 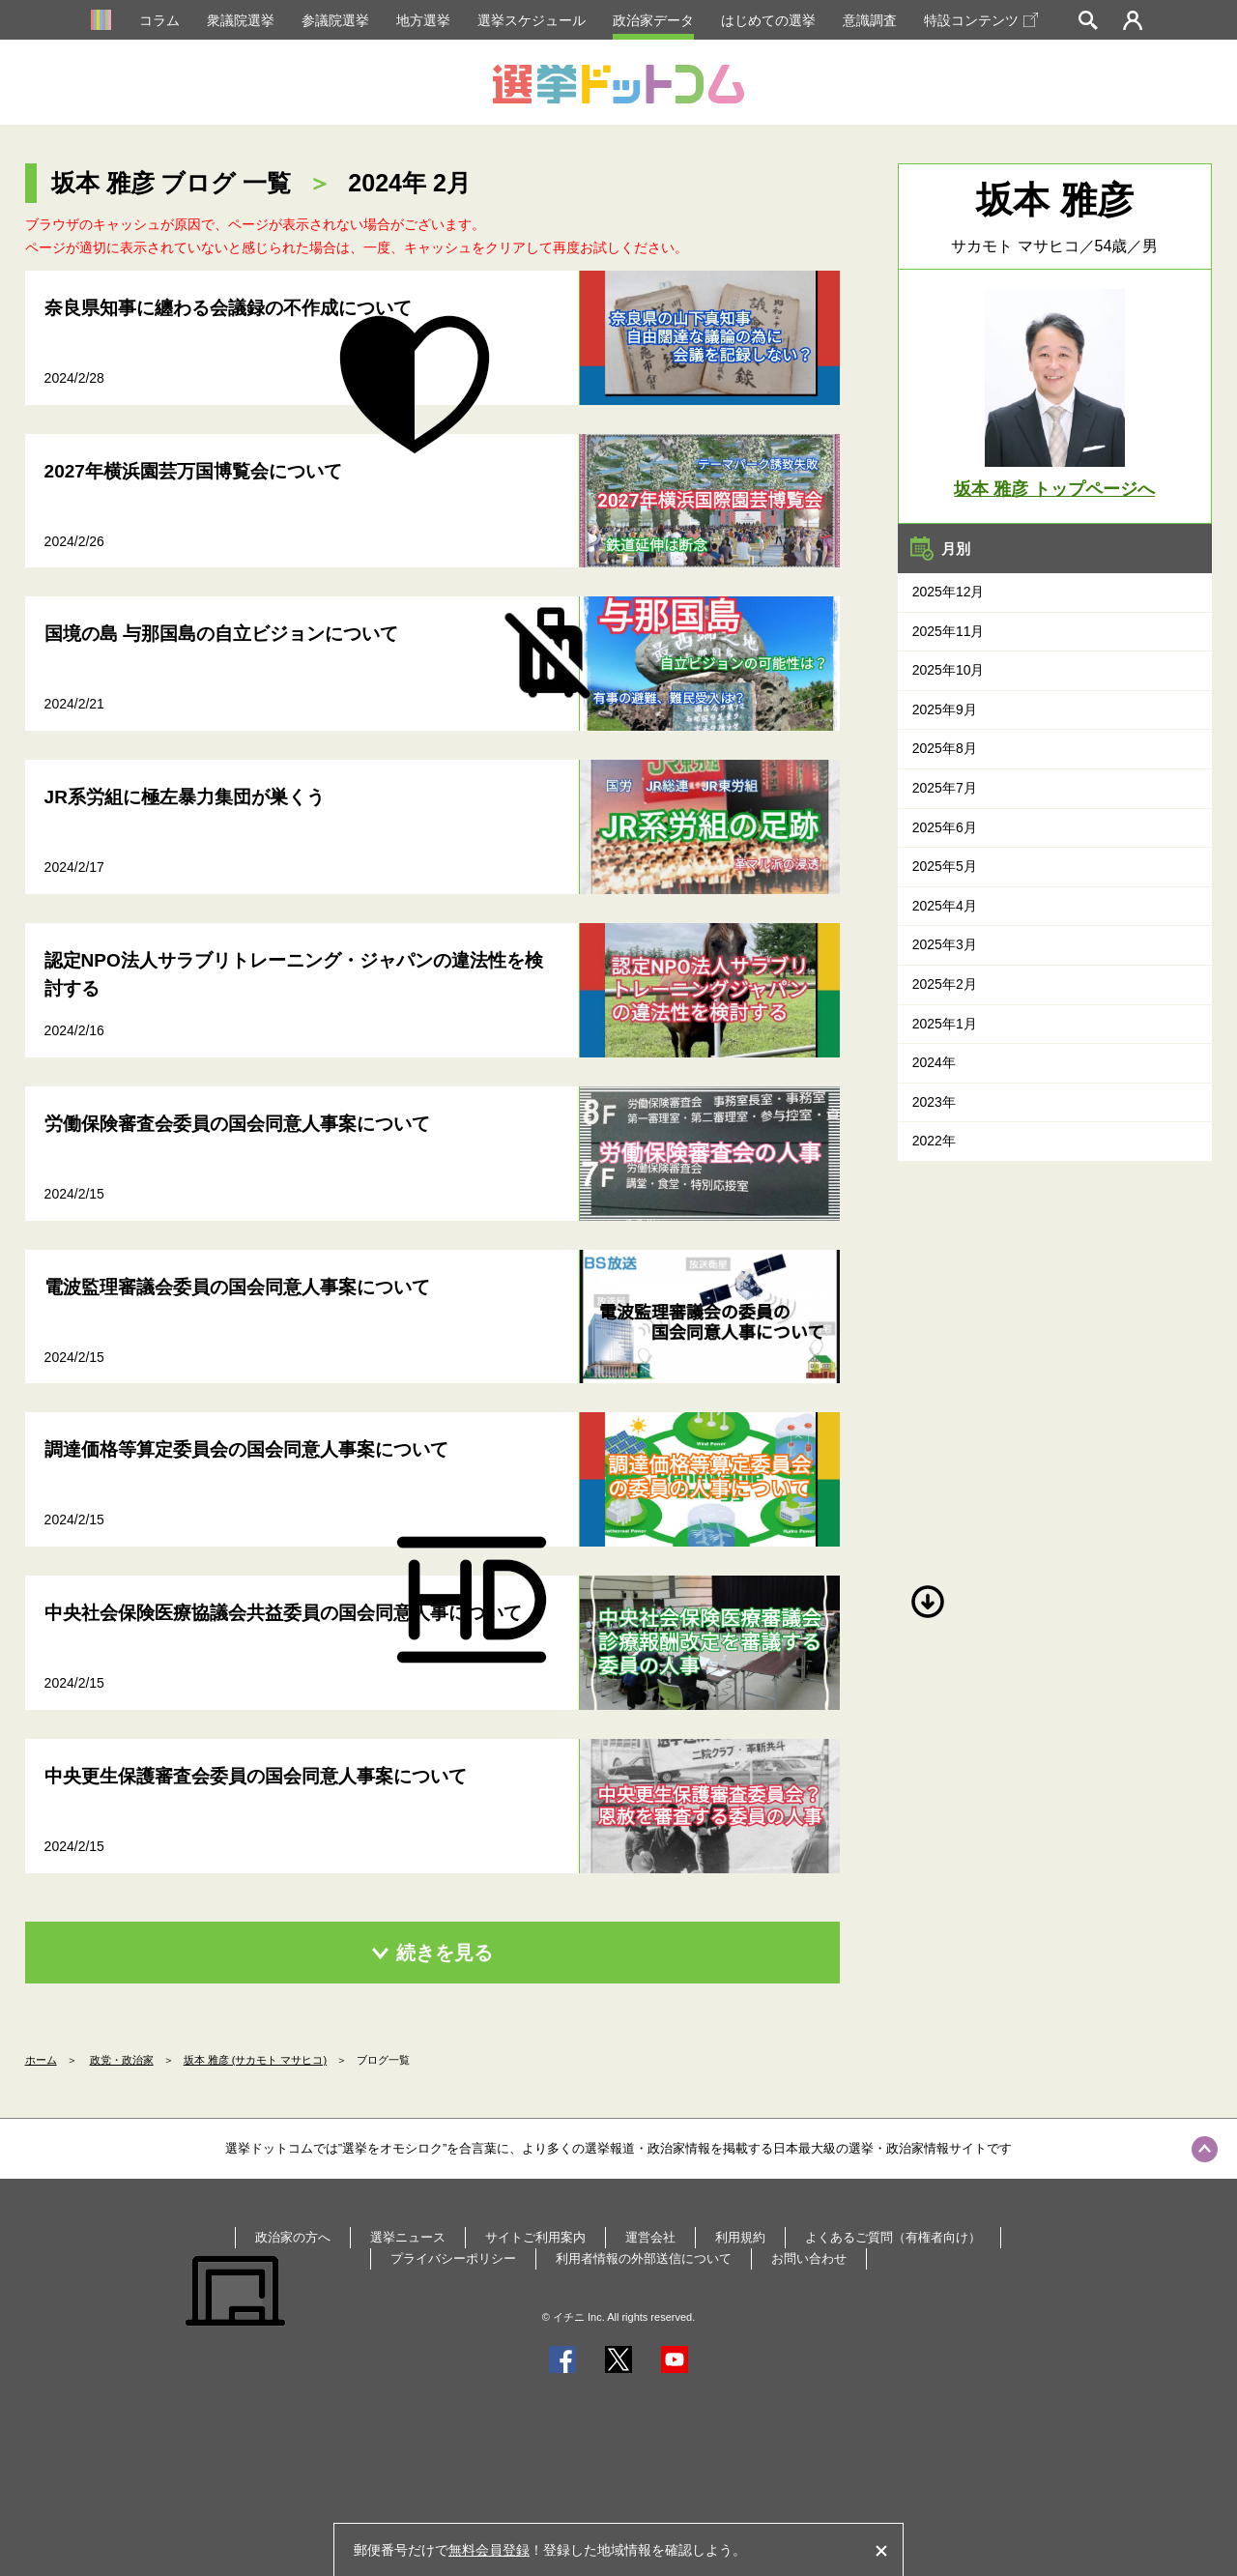 What do you see at coordinates (415, 385) in the screenshot?
I see `indicates partial like or favorite status` at bounding box center [415, 385].